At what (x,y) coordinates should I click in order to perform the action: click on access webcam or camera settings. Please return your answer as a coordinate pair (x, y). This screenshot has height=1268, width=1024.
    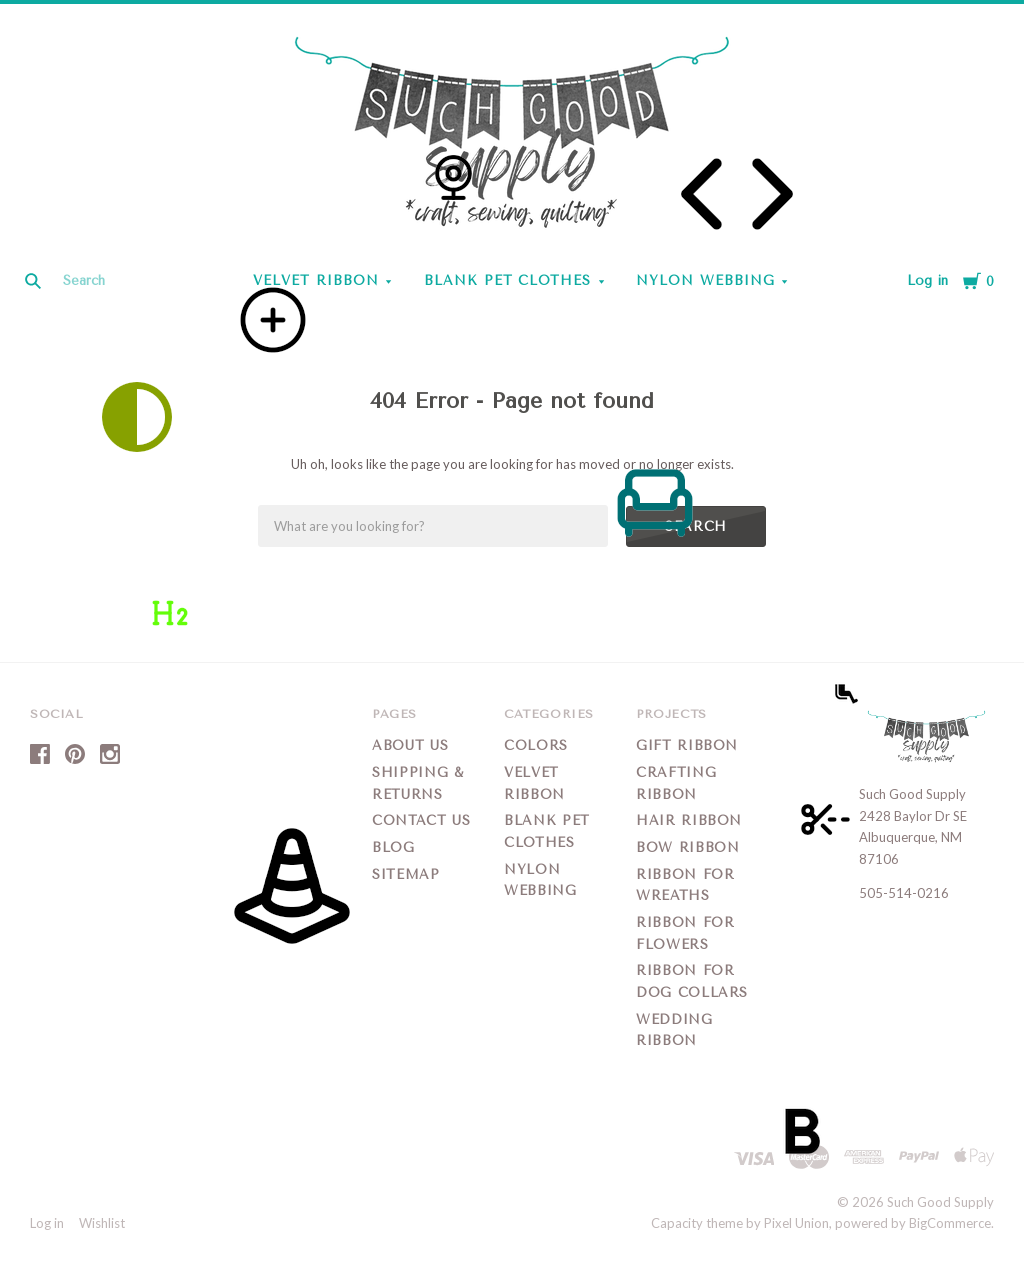
    Looking at the image, I should click on (453, 177).